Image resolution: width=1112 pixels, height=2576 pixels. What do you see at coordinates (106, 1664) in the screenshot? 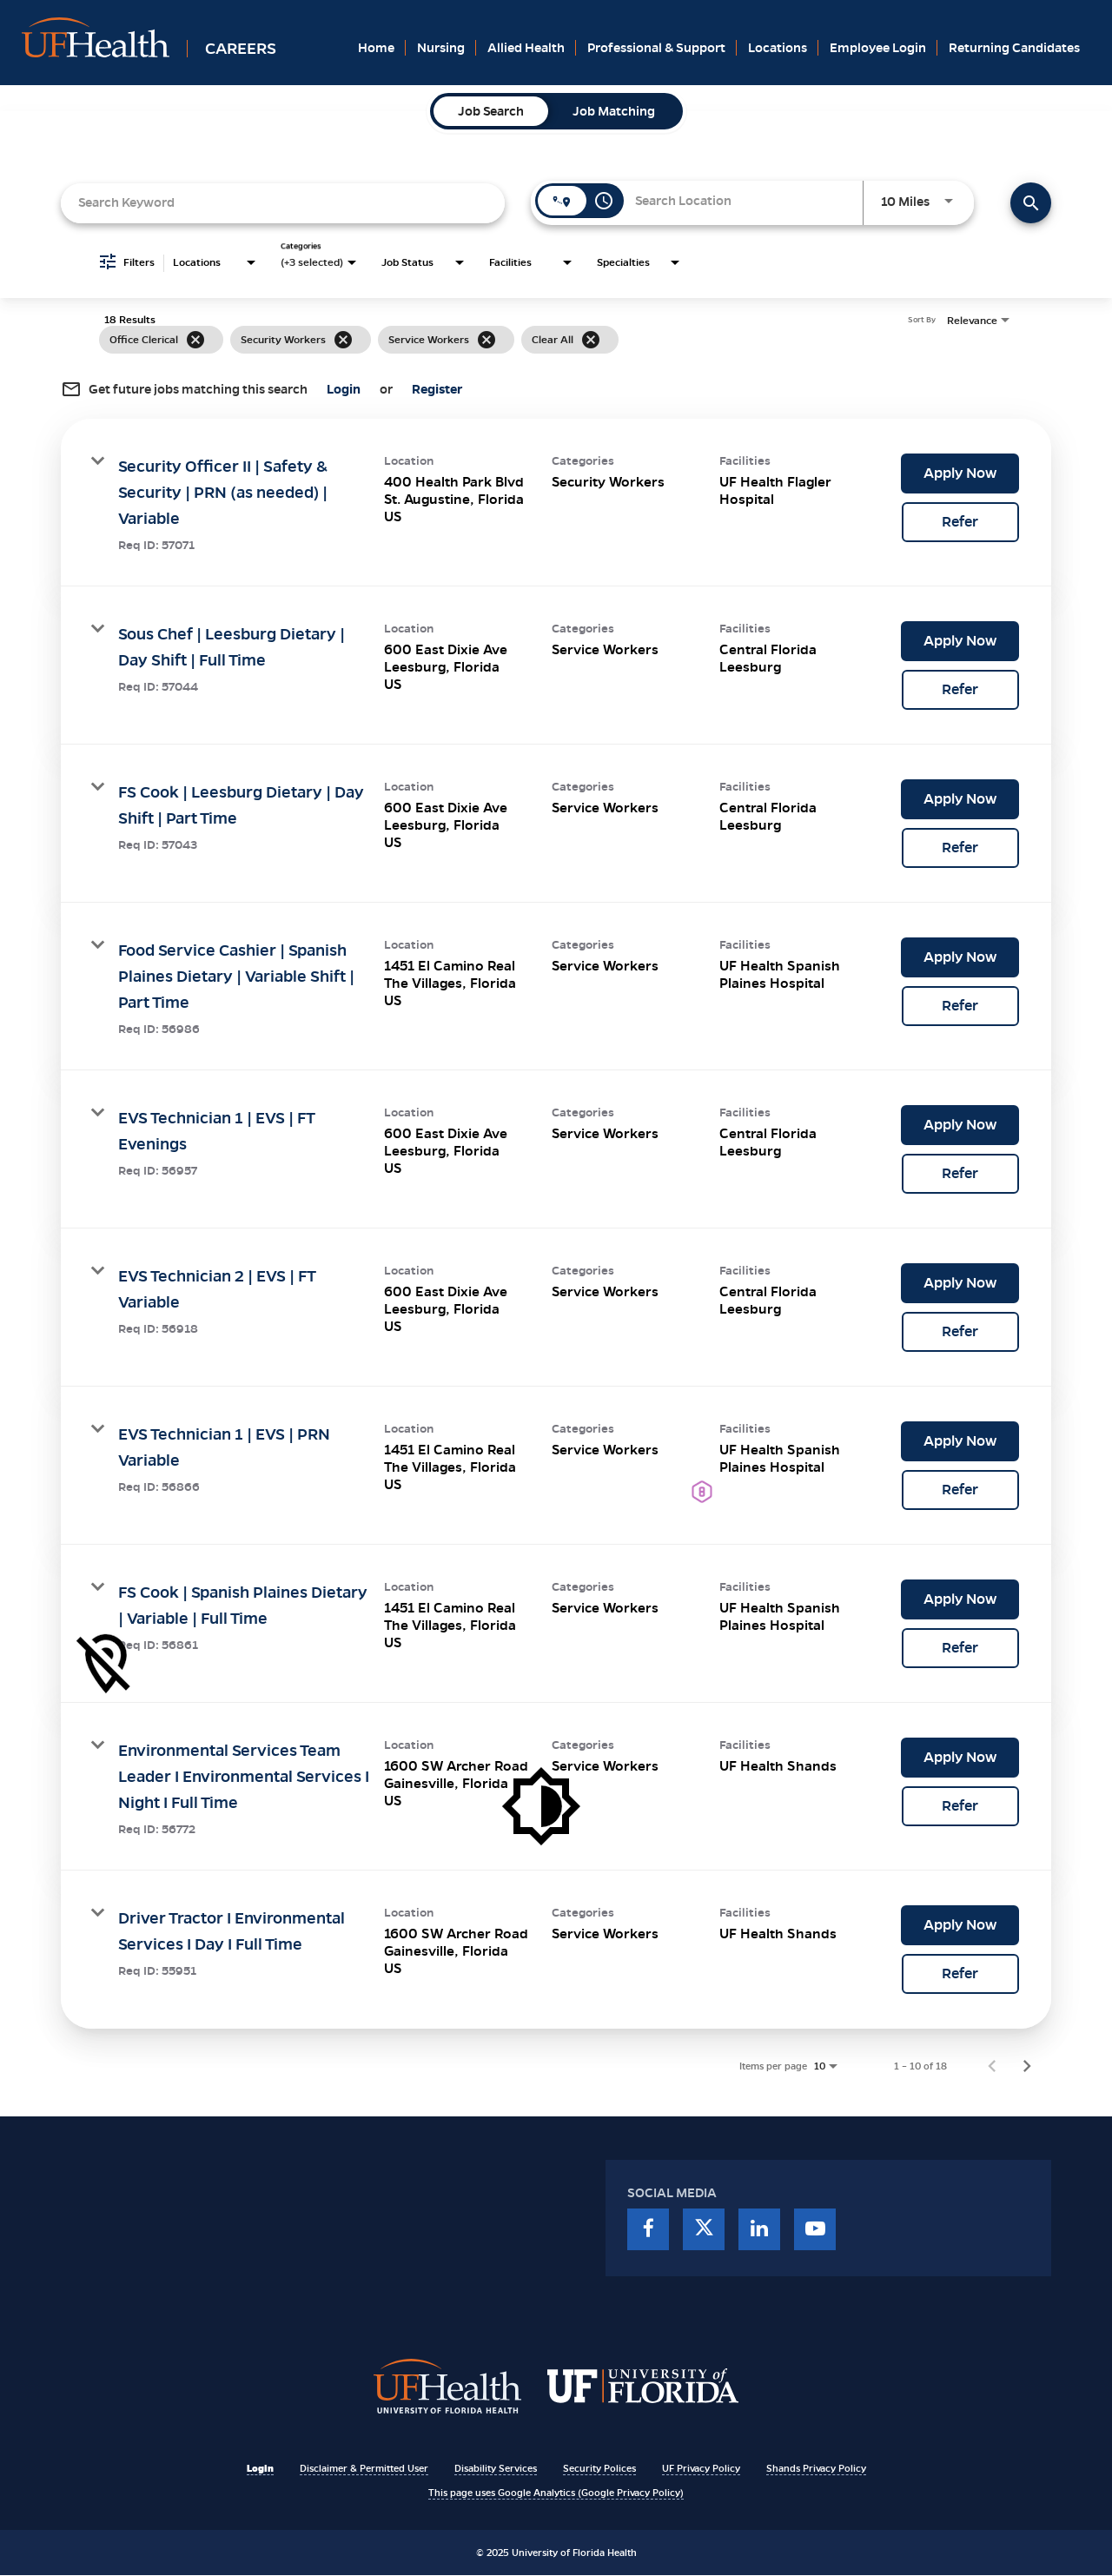
I see `location services disabled` at bounding box center [106, 1664].